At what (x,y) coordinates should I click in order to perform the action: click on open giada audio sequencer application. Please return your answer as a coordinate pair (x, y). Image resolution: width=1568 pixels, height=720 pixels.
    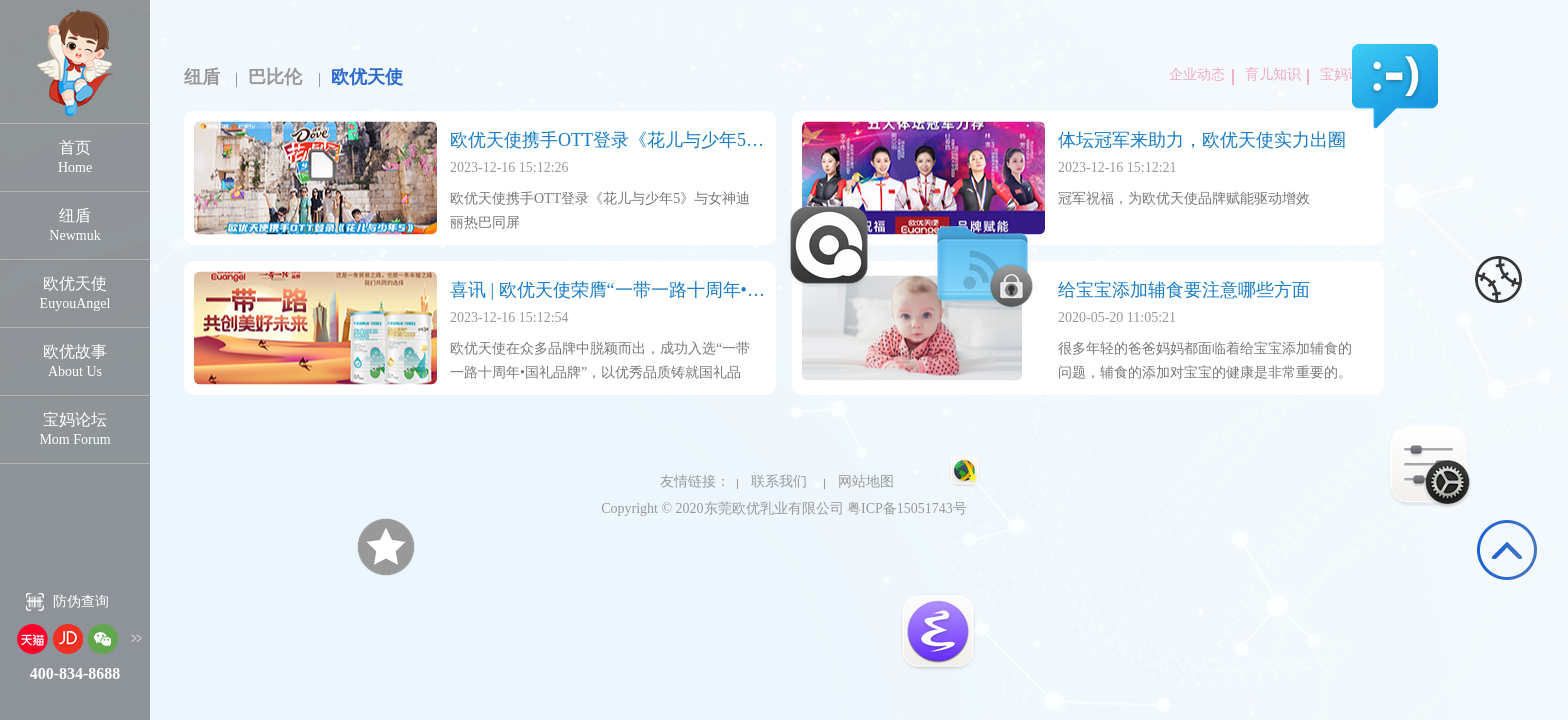
    Looking at the image, I should click on (829, 245).